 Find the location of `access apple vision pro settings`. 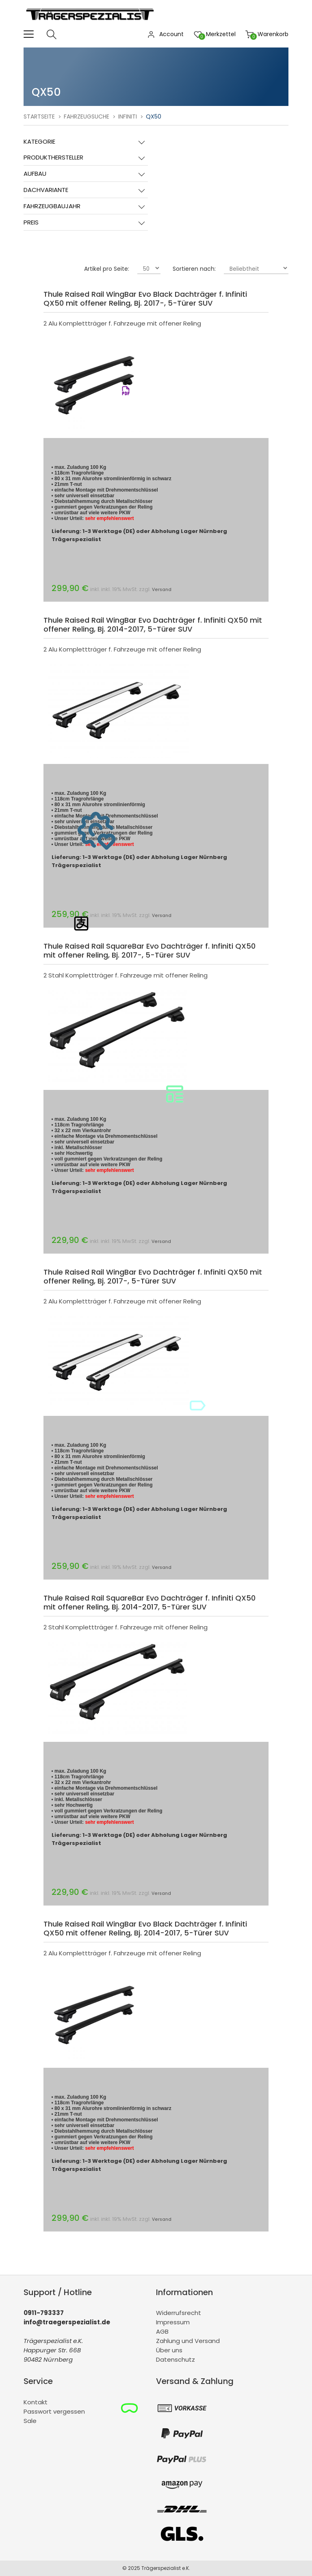

access apple vision pro settings is located at coordinates (129, 2408).